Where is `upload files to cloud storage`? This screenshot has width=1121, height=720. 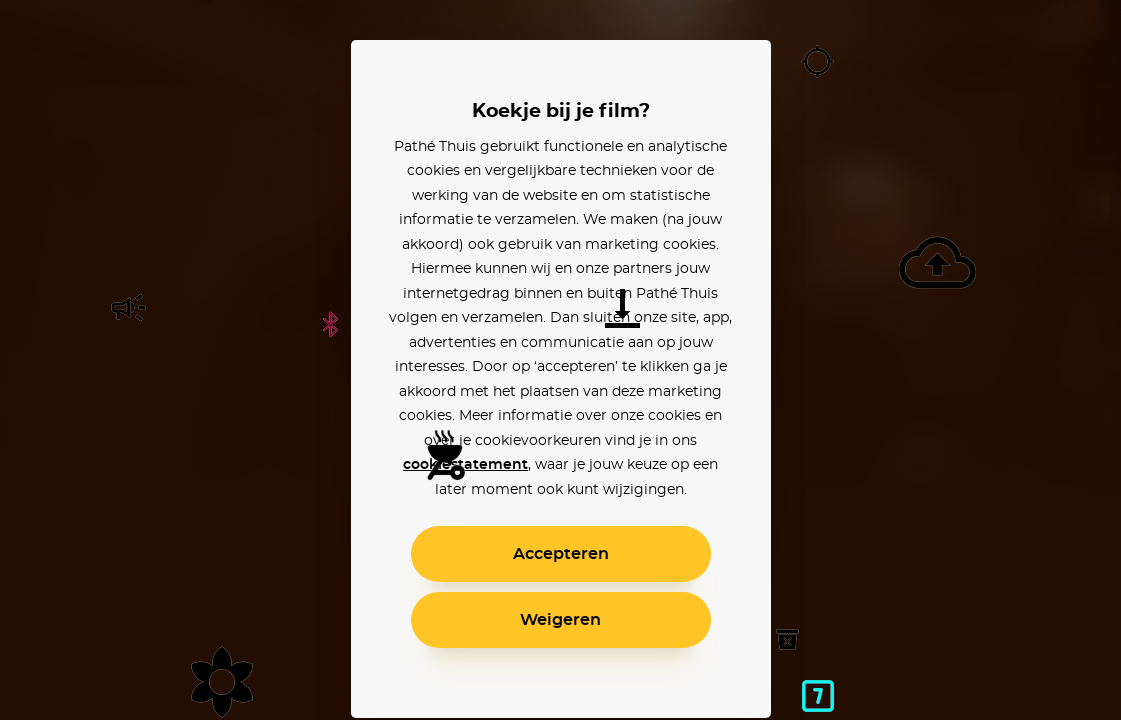 upload files to cloud storage is located at coordinates (937, 262).